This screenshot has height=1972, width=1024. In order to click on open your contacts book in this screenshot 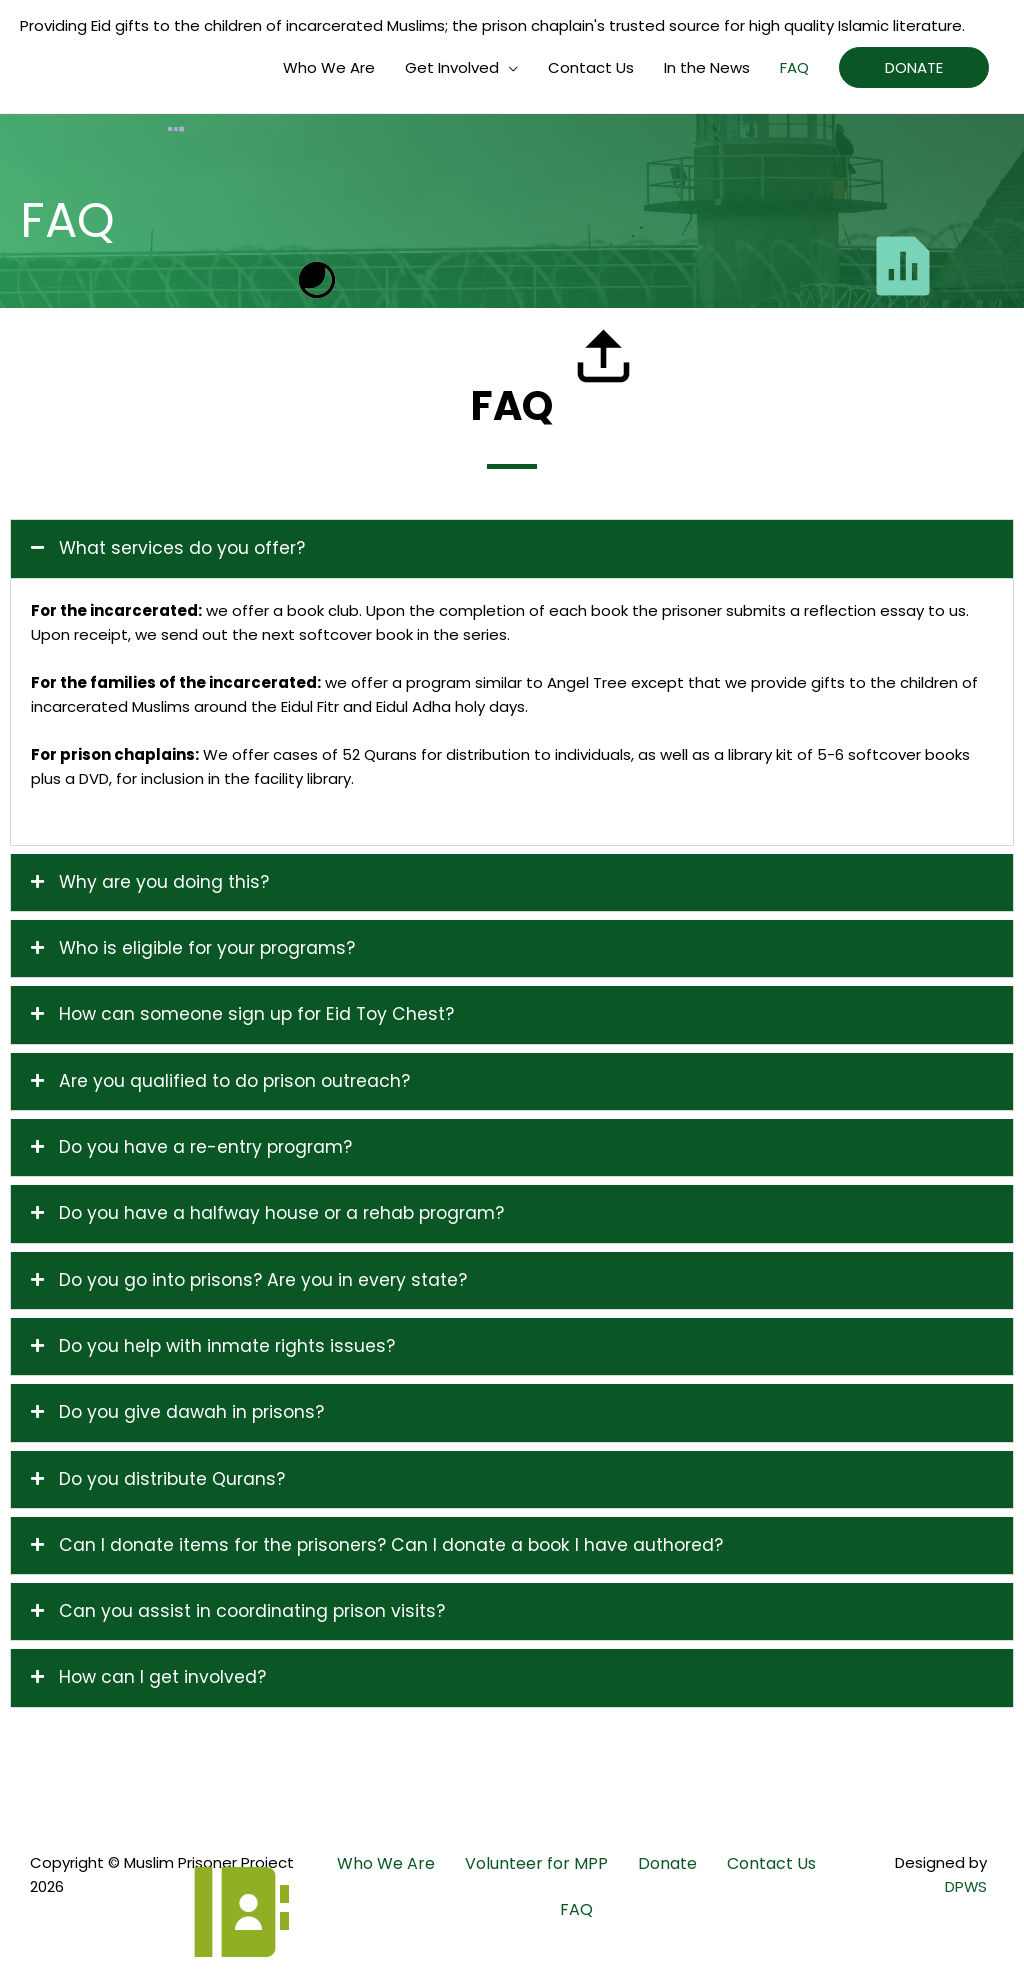, I will do `click(235, 1912)`.